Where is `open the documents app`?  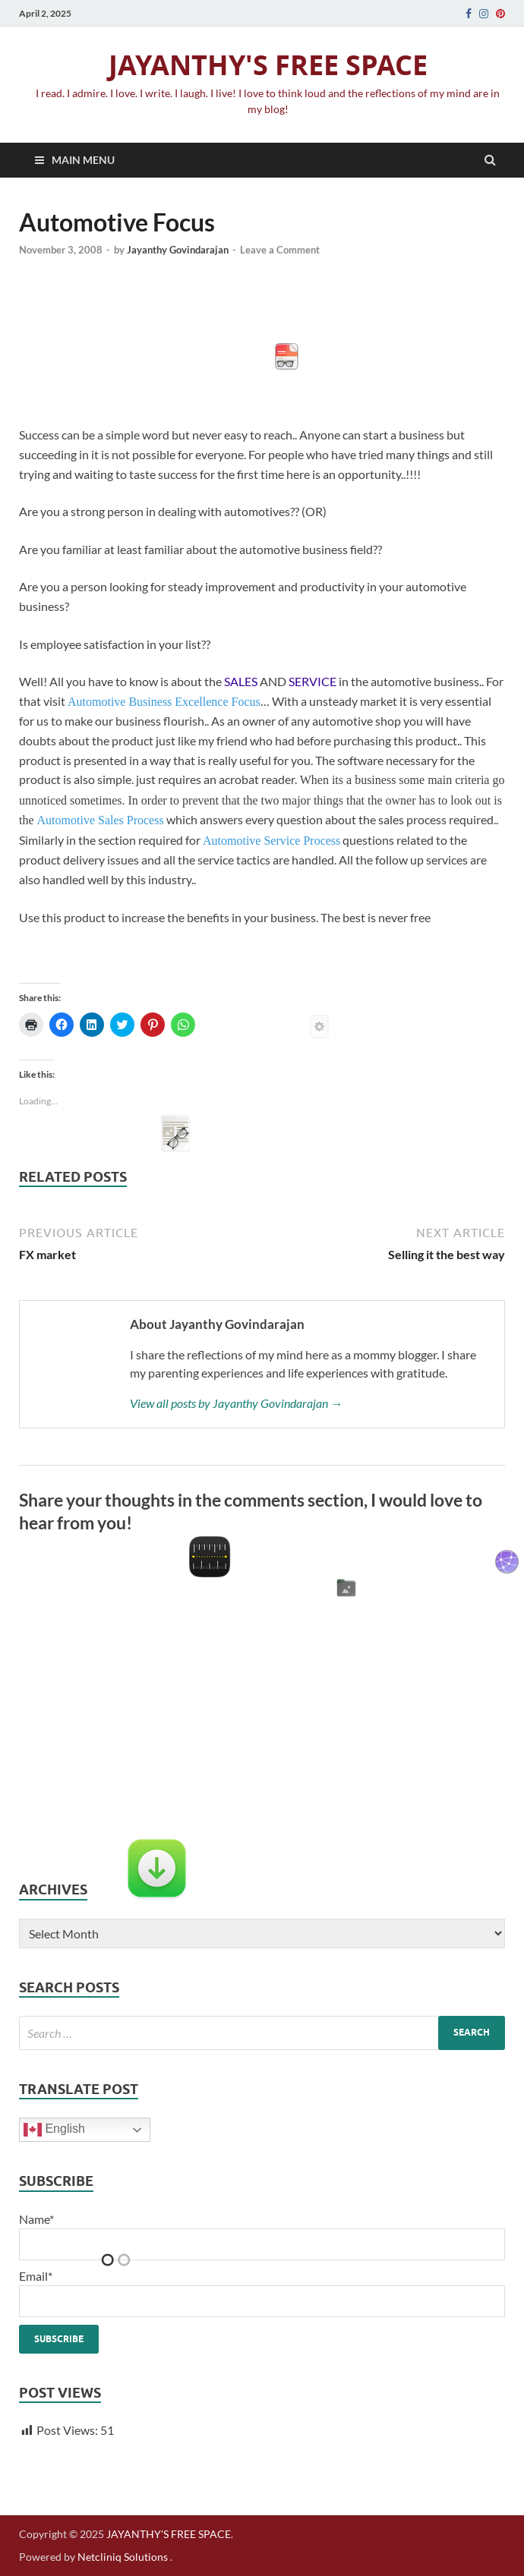 open the documents app is located at coordinates (175, 1133).